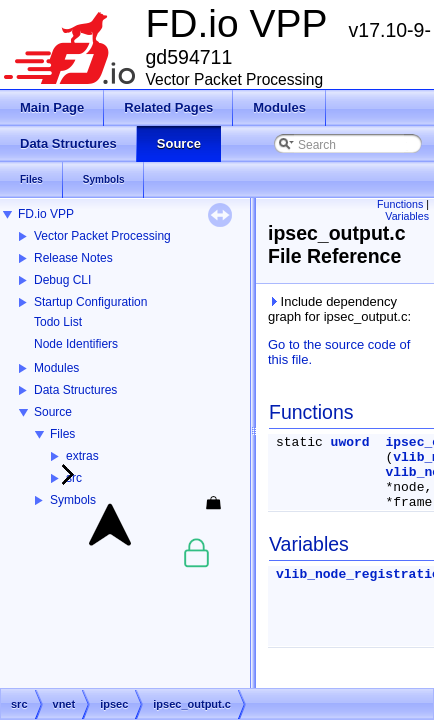  Describe the element at coordinates (213, 503) in the screenshot. I see `view your shopping bag` at that location.